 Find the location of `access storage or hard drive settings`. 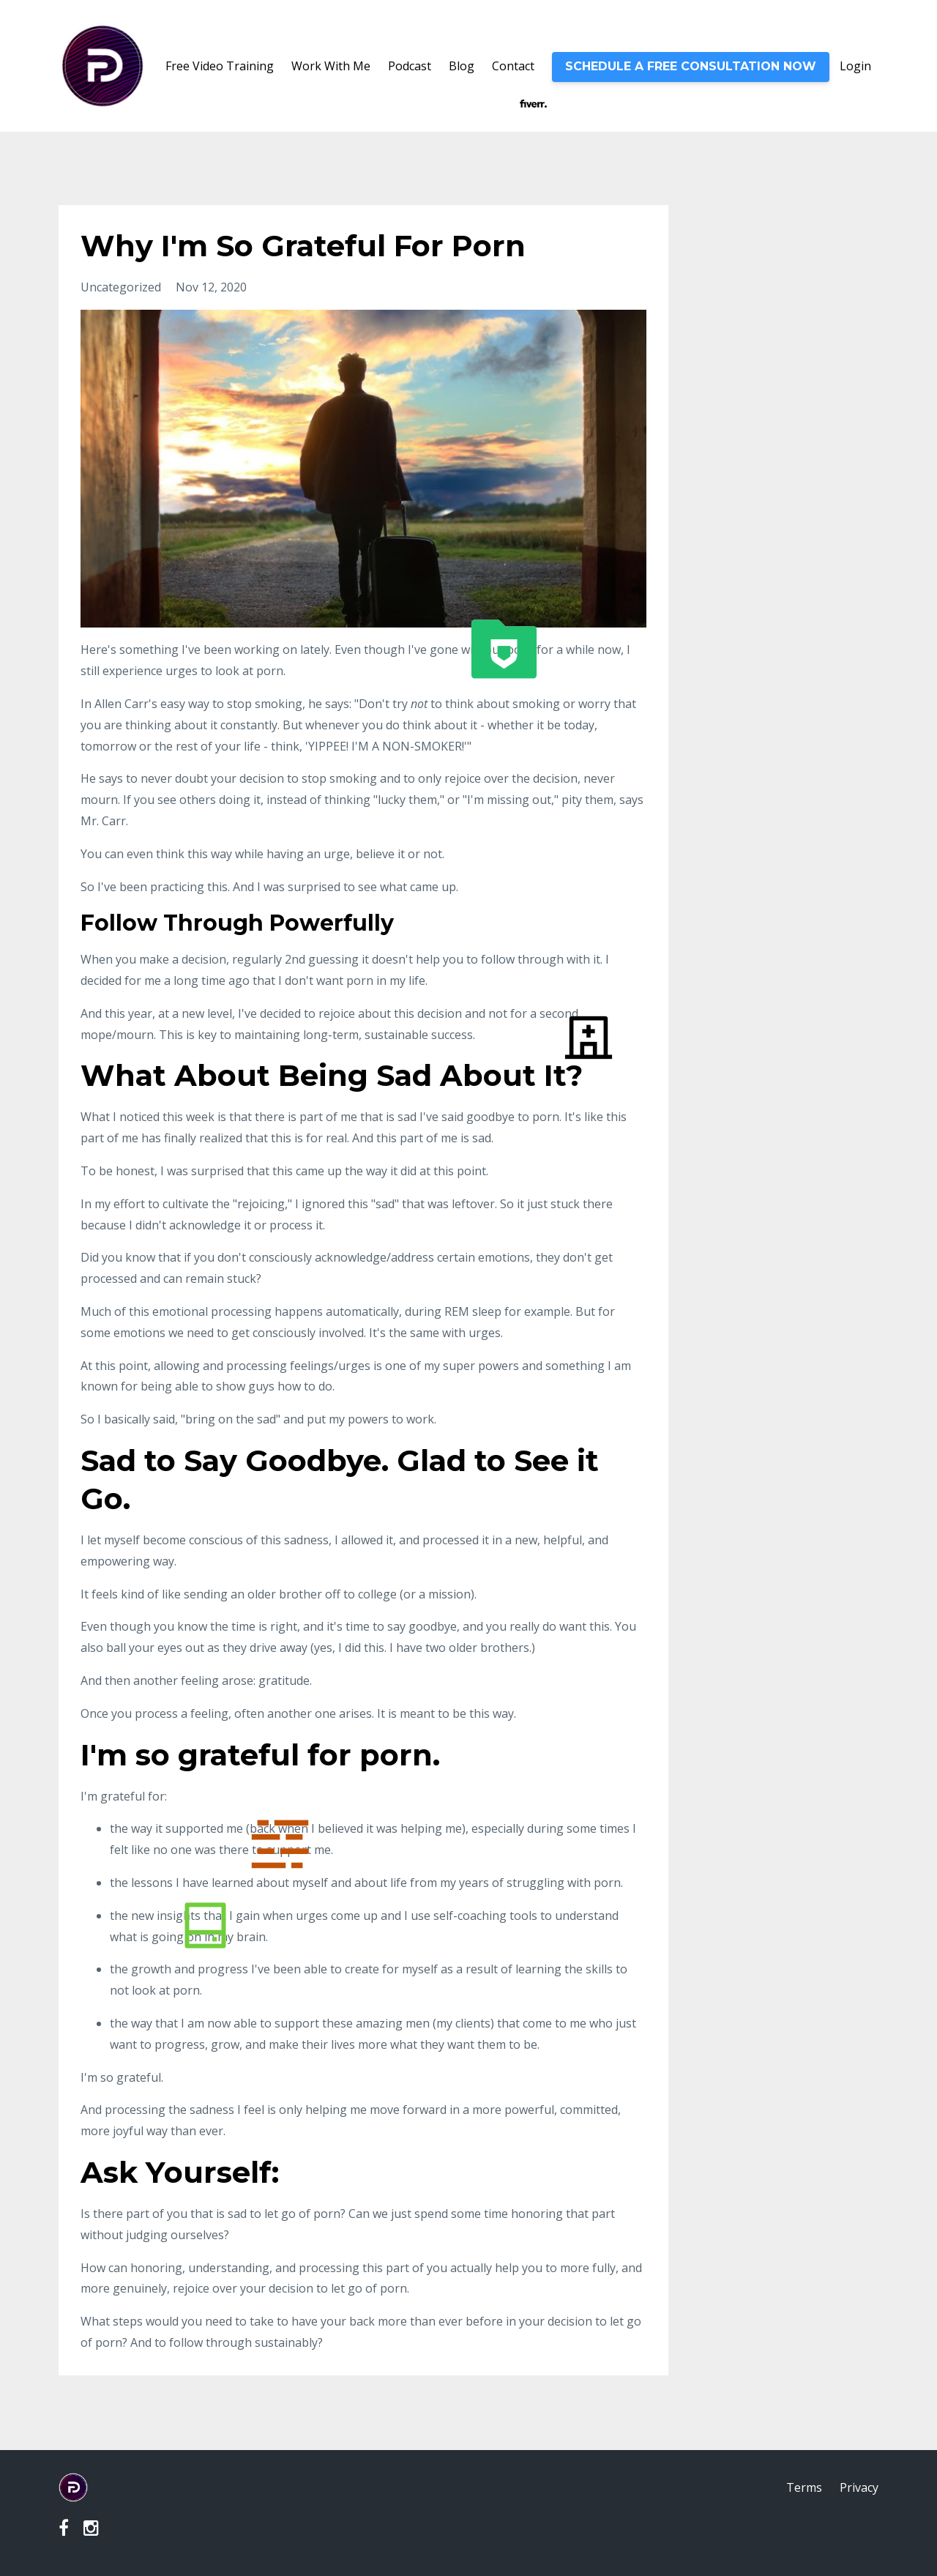

access storage or hard drive settings is located at coordinates (205, 1925).